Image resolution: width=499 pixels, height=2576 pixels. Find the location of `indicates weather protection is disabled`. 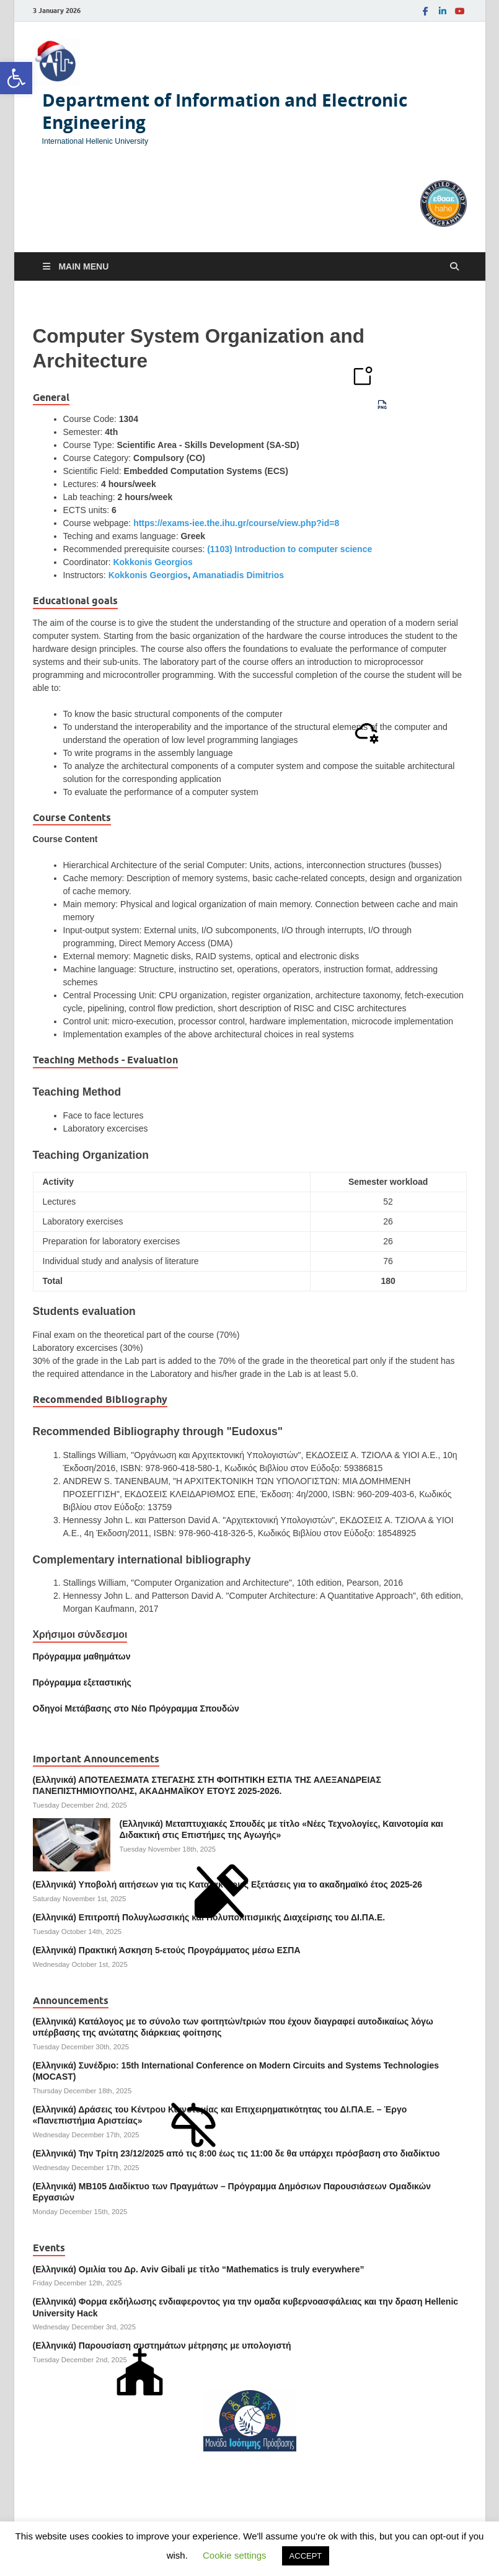

indicates weather protection is disabled is located at coordinates (193, 2125).